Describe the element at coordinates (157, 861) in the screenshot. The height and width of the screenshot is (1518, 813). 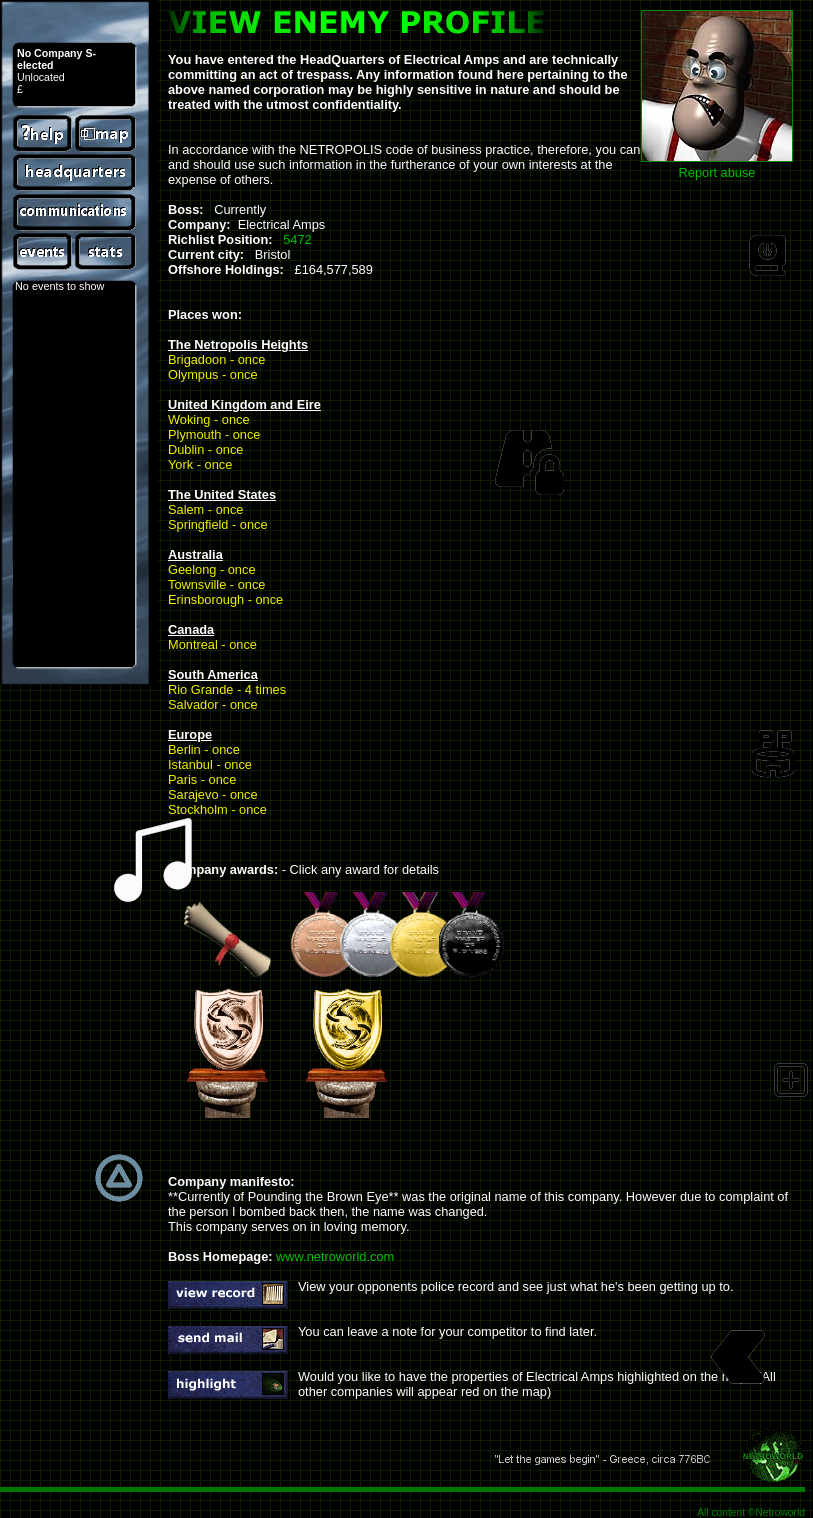
I see `access music library or audio files` at that location.